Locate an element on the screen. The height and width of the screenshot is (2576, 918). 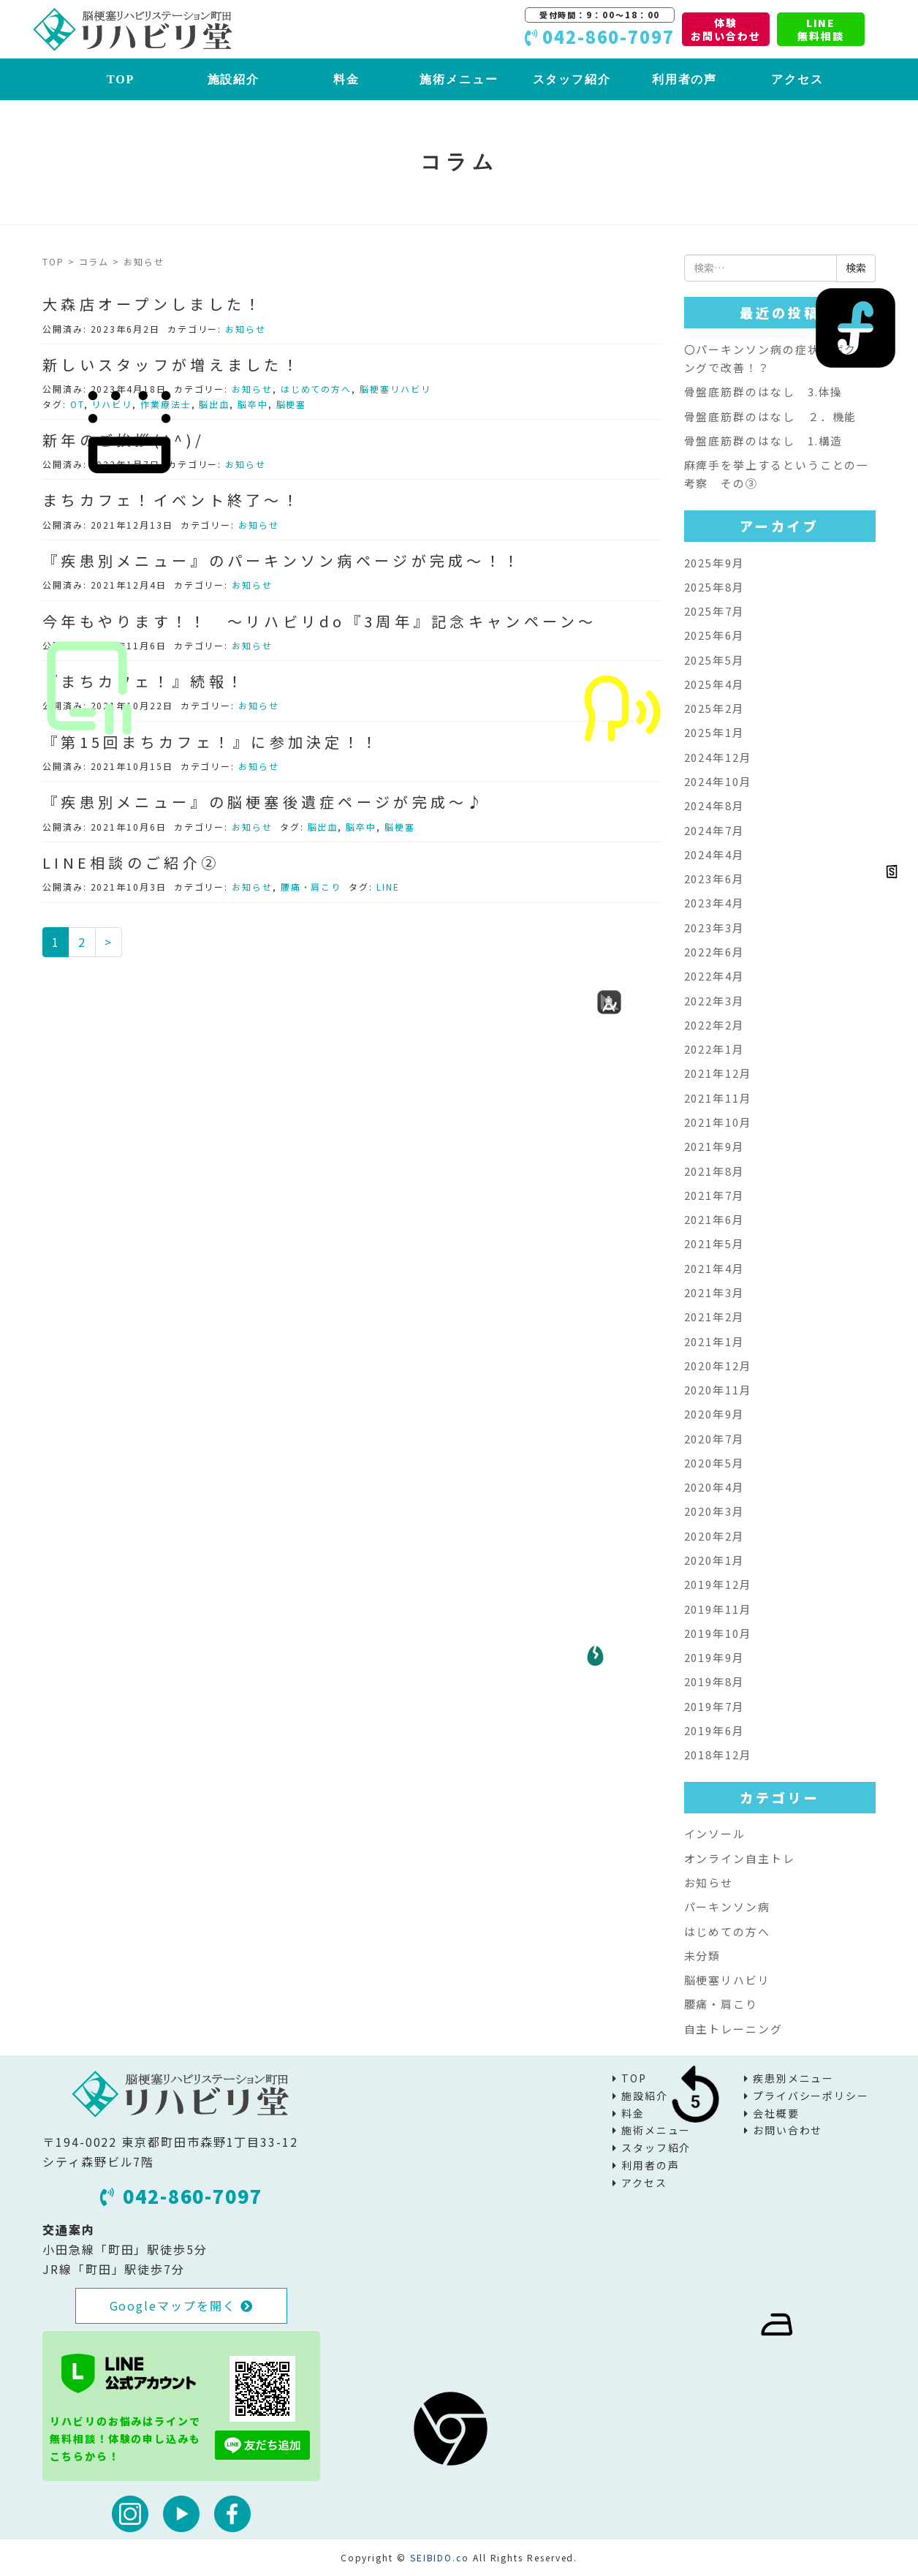
open link in Google Chrome browser is located at coordinates (450, 2428).